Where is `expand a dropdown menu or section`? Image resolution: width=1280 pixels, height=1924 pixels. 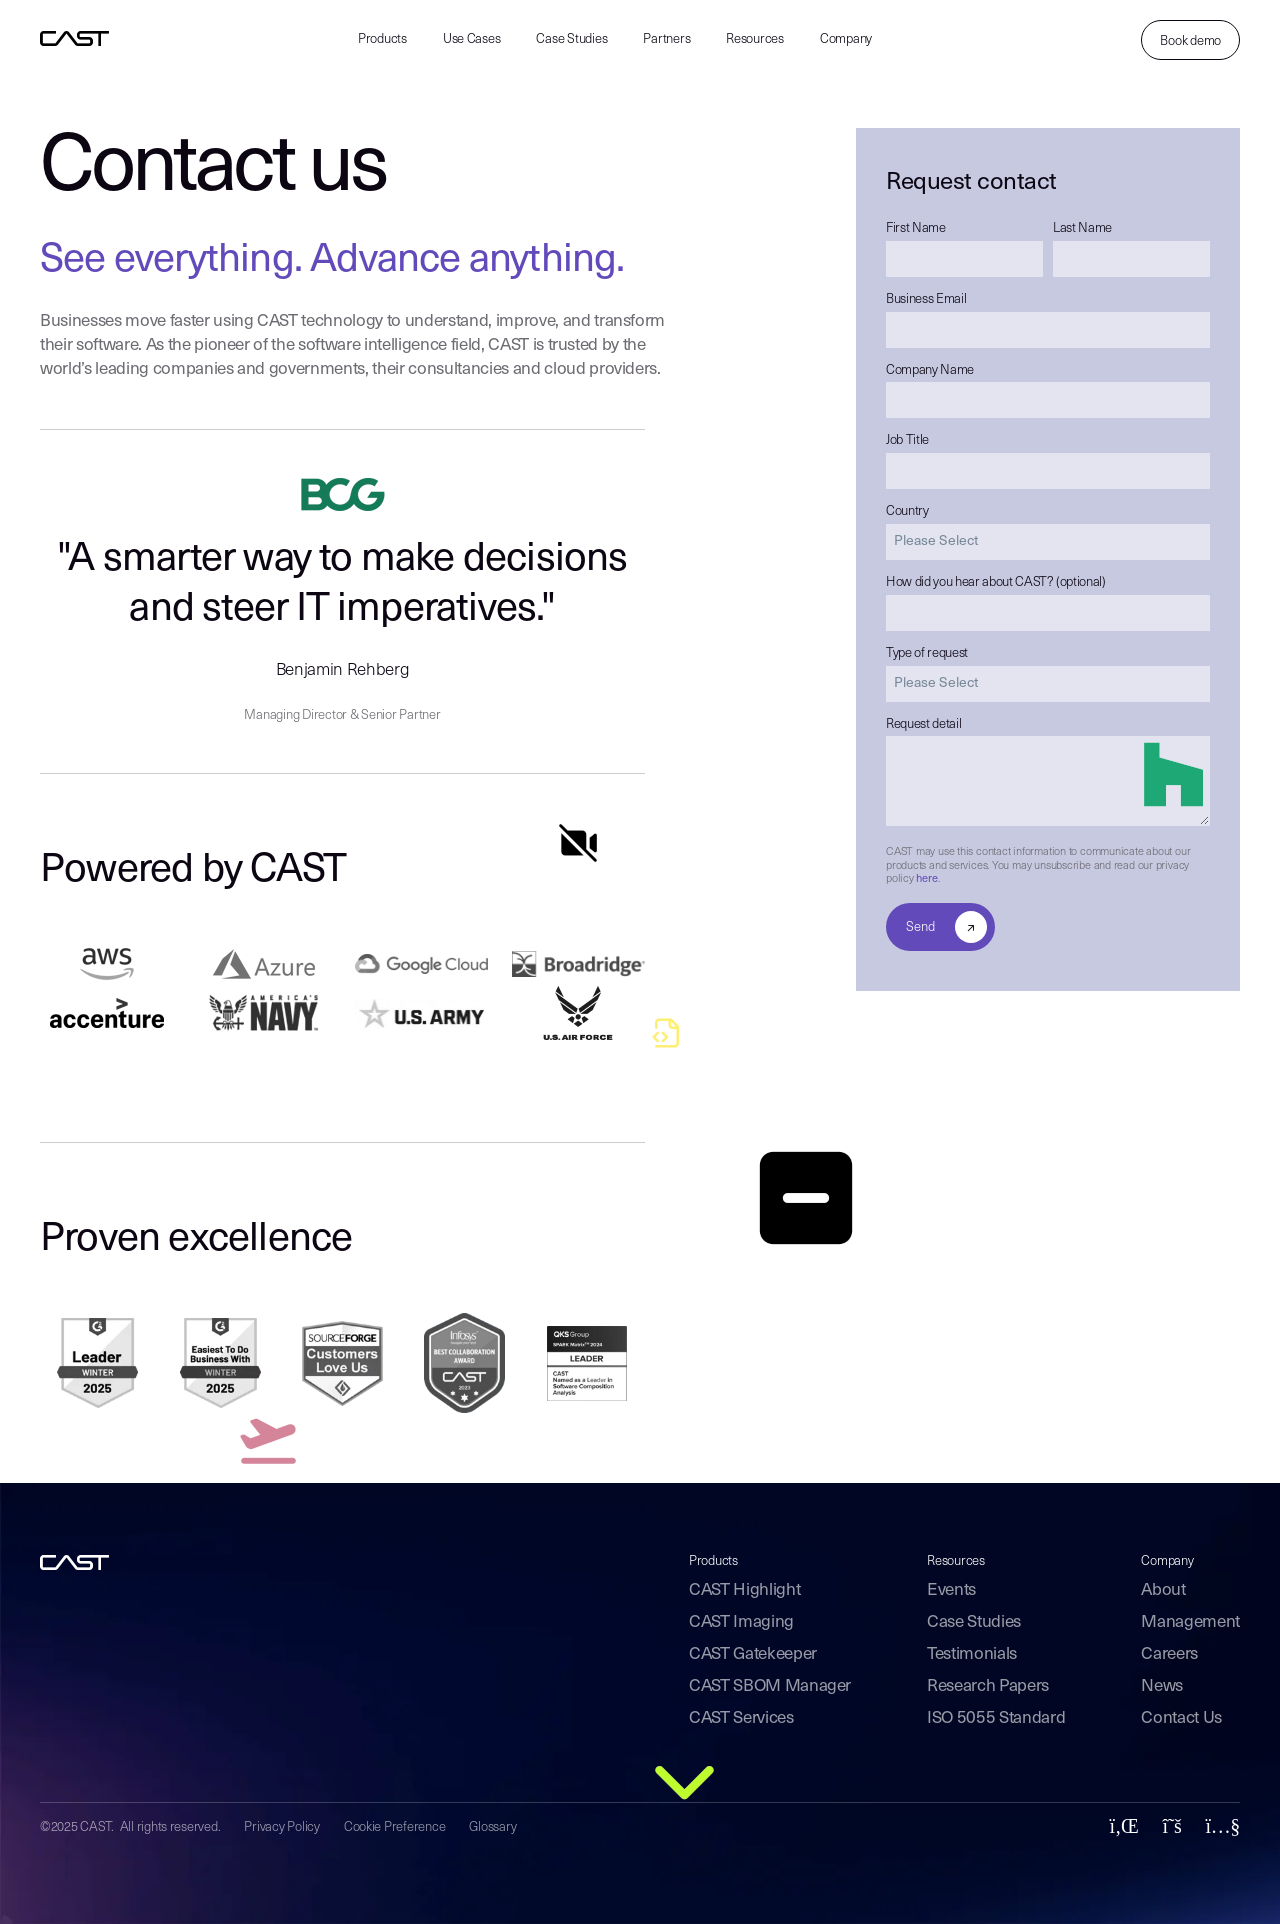
expand a dropdown menu or section is located at coordinates (684, 1778).